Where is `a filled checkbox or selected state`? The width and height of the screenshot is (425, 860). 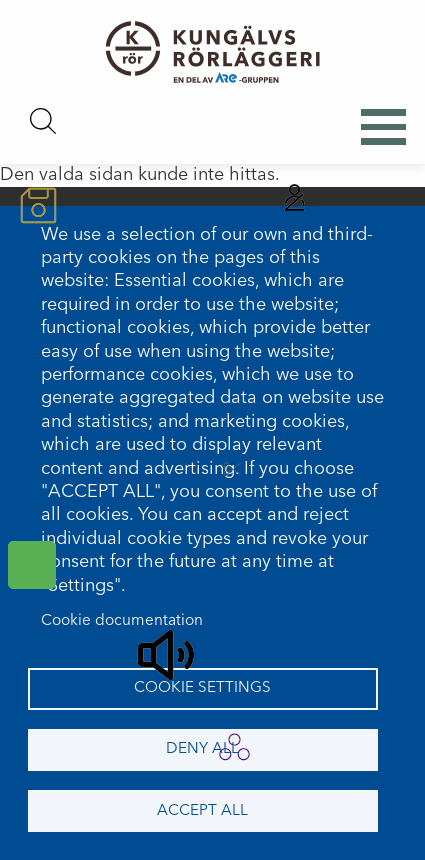
a filled checkbox or selected state is located at coordinates (32, 565).